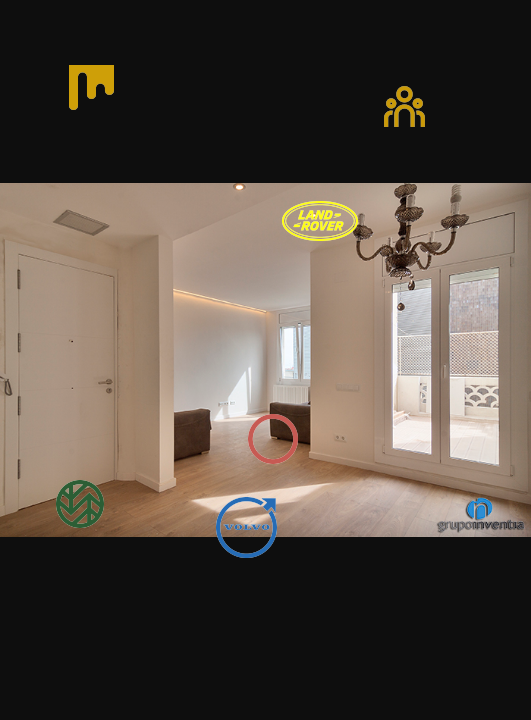 The image size is (531, 720). I want to click on wasabi cloud storage service logo, so click(80, 504).